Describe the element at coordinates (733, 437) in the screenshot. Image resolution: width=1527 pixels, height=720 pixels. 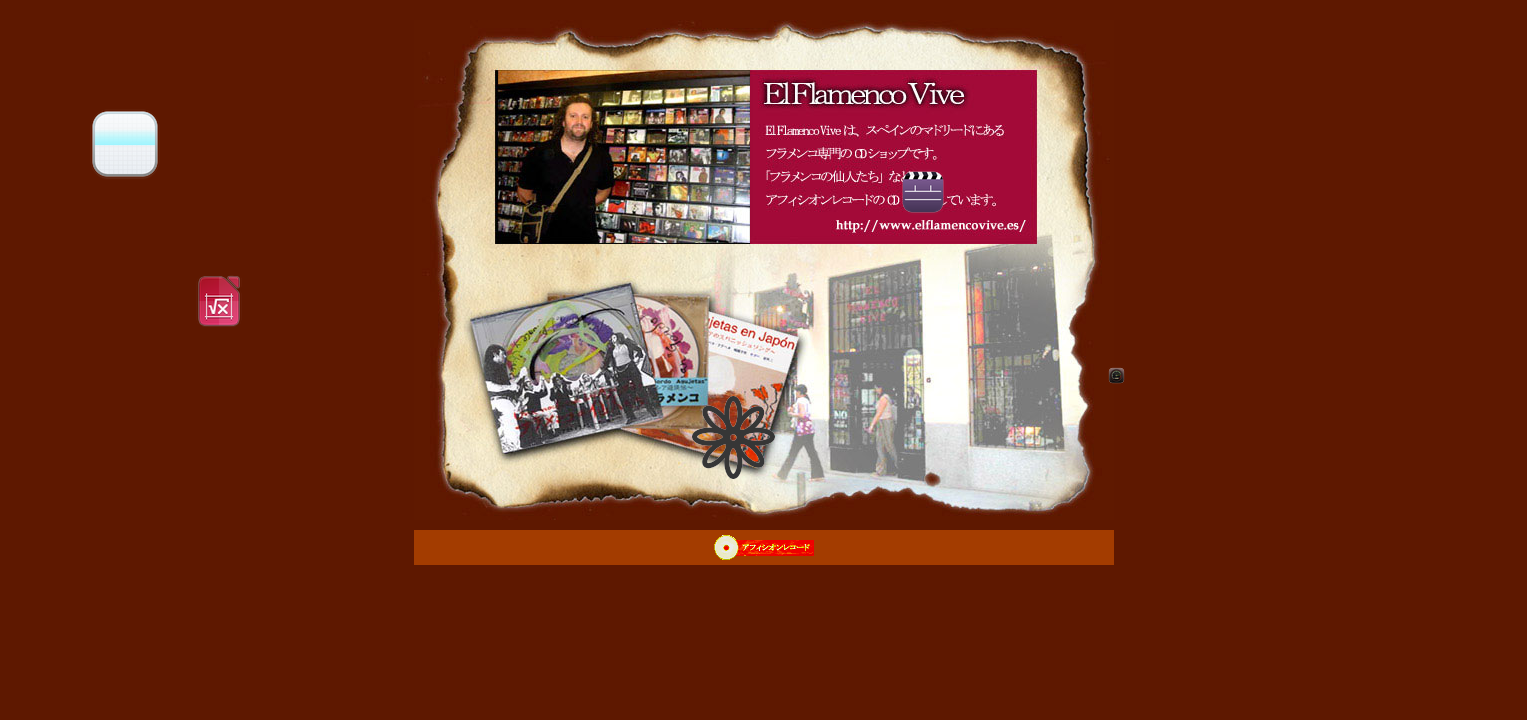
I see `open budgie window shuffler workspace manager` at that location.